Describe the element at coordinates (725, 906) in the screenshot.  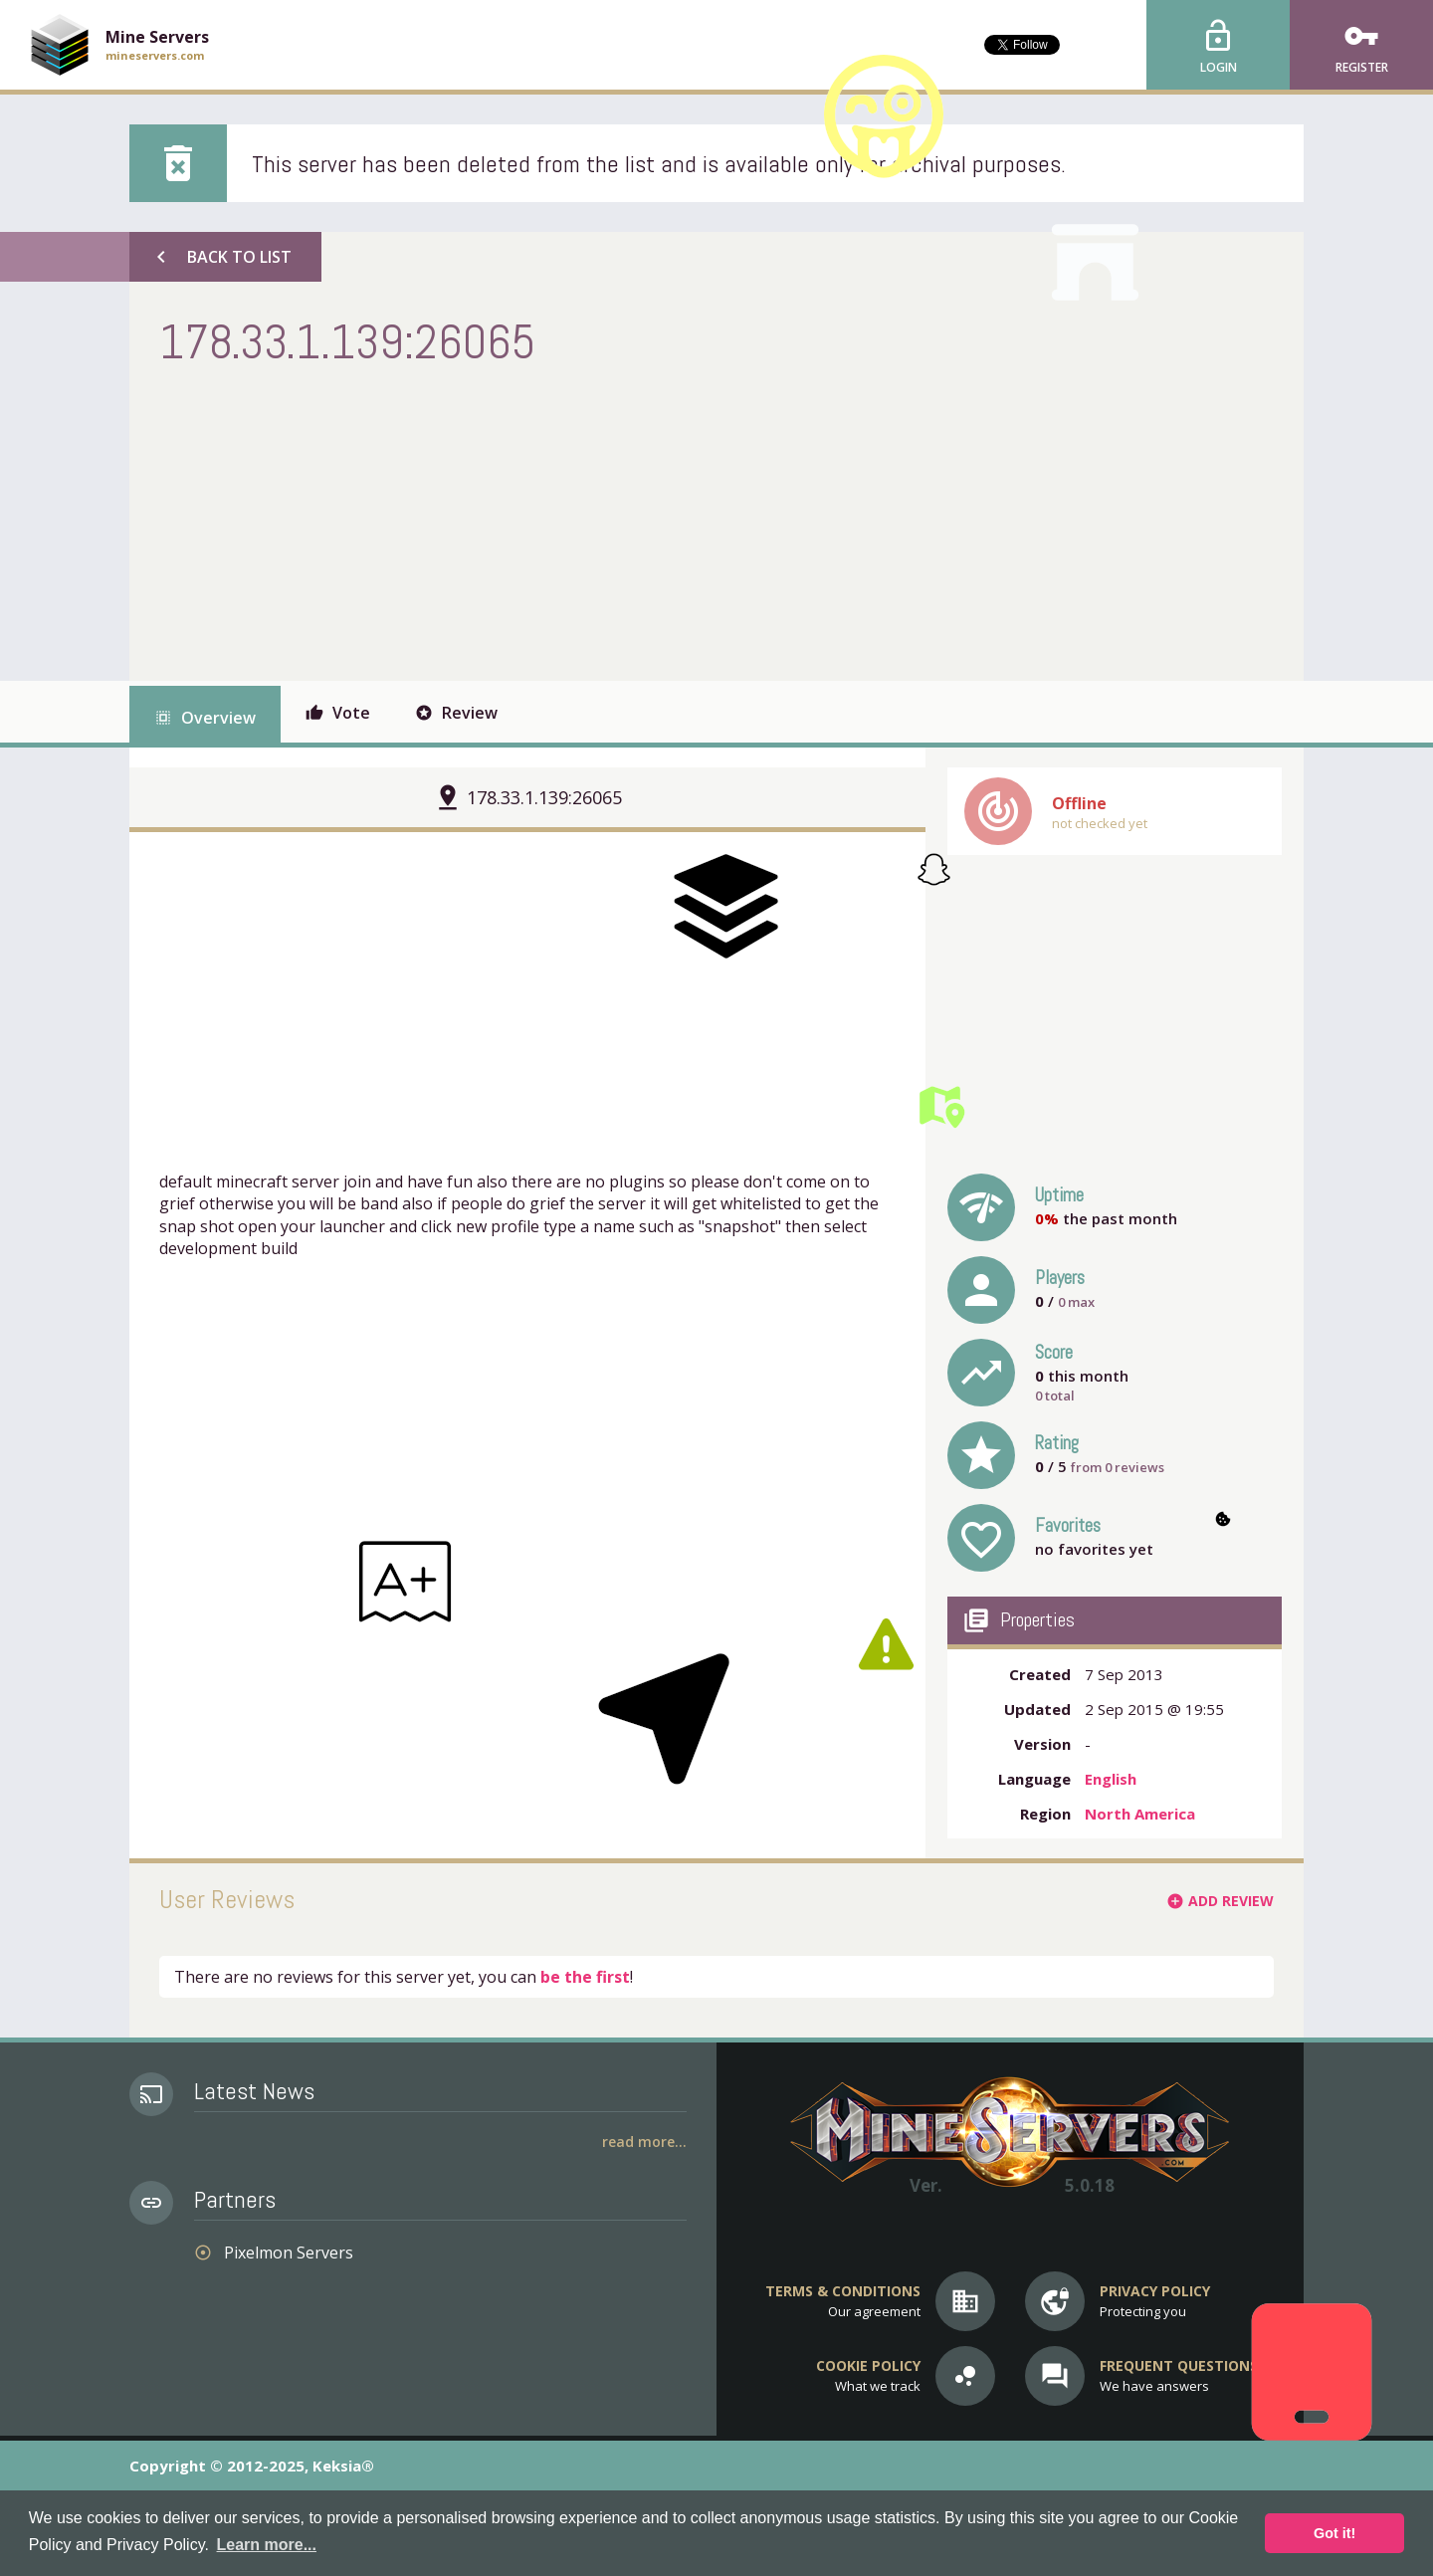
I see `toggle layer visibility` at that location.